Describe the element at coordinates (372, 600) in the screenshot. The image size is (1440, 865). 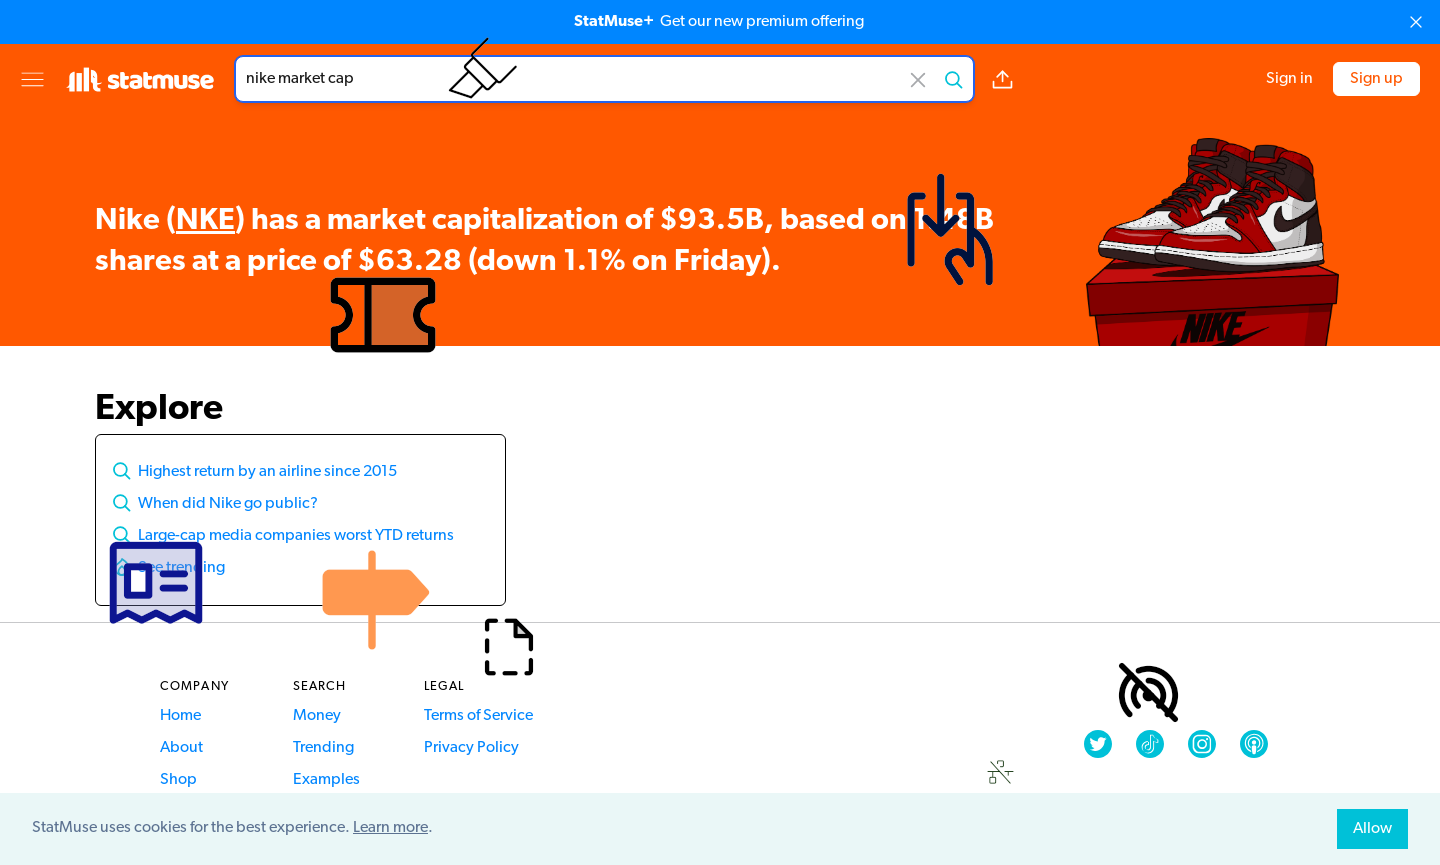
I see `navigate to directions or wayfinding` at that location.